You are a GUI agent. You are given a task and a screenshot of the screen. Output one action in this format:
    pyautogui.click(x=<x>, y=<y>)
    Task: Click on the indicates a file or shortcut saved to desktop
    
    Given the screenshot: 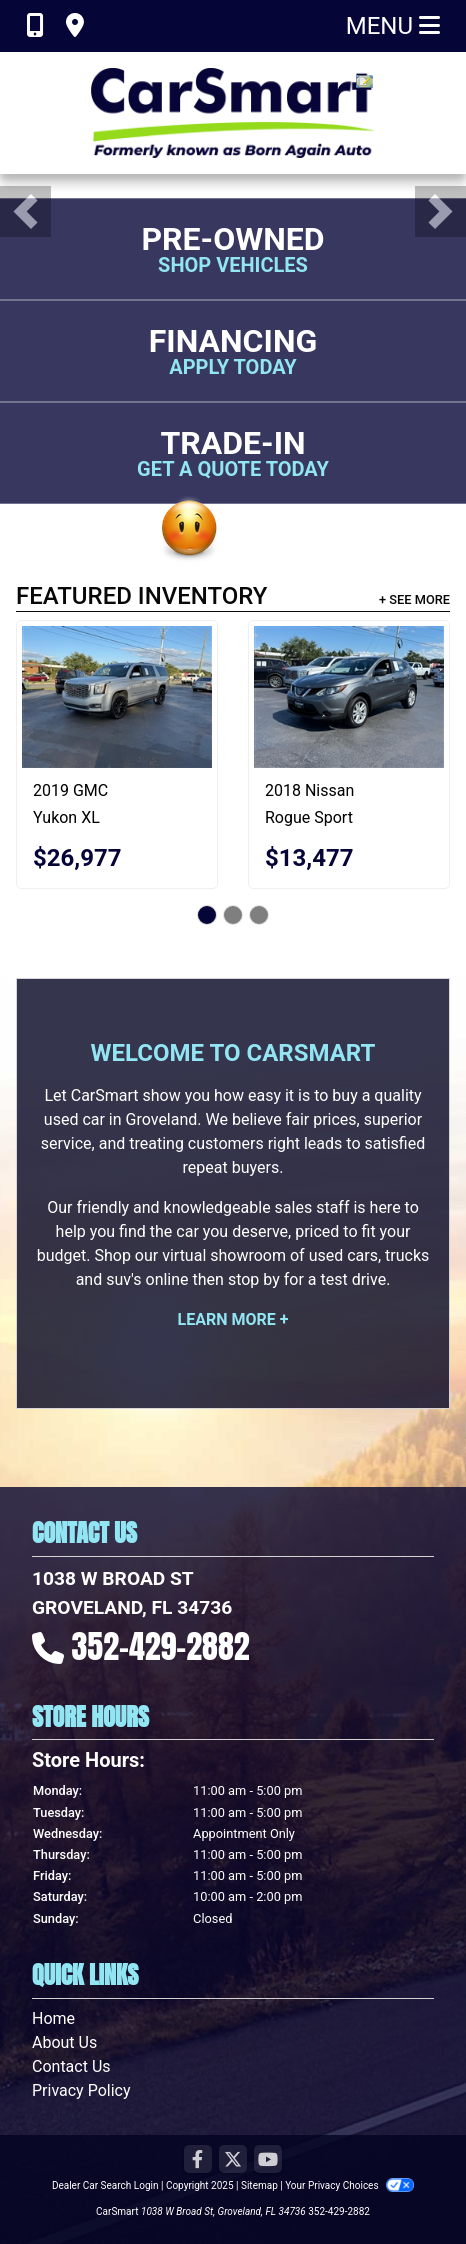 What is the action you would take?
    pyautogui.click(x=364, y=81)
    